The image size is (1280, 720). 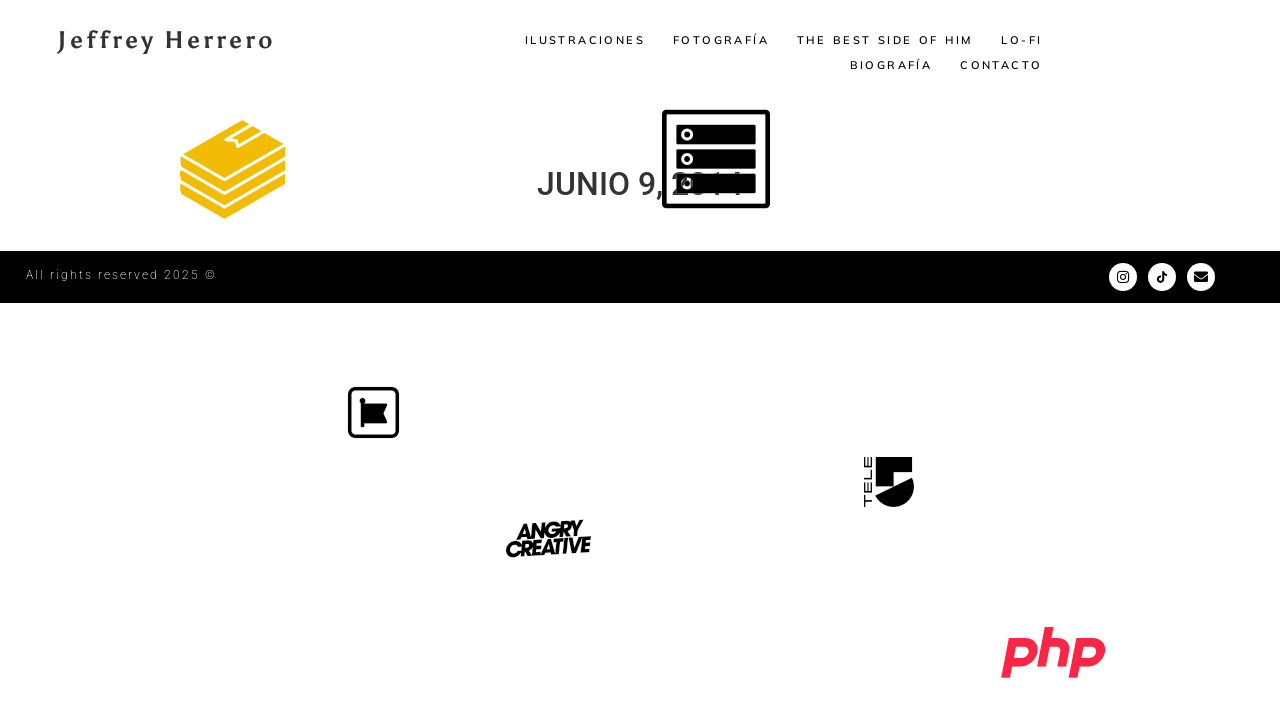 What do you see at coordinates (373, 412) in the screenshot?
I see `font awesome brand logo` at bounding box center [373, 412].